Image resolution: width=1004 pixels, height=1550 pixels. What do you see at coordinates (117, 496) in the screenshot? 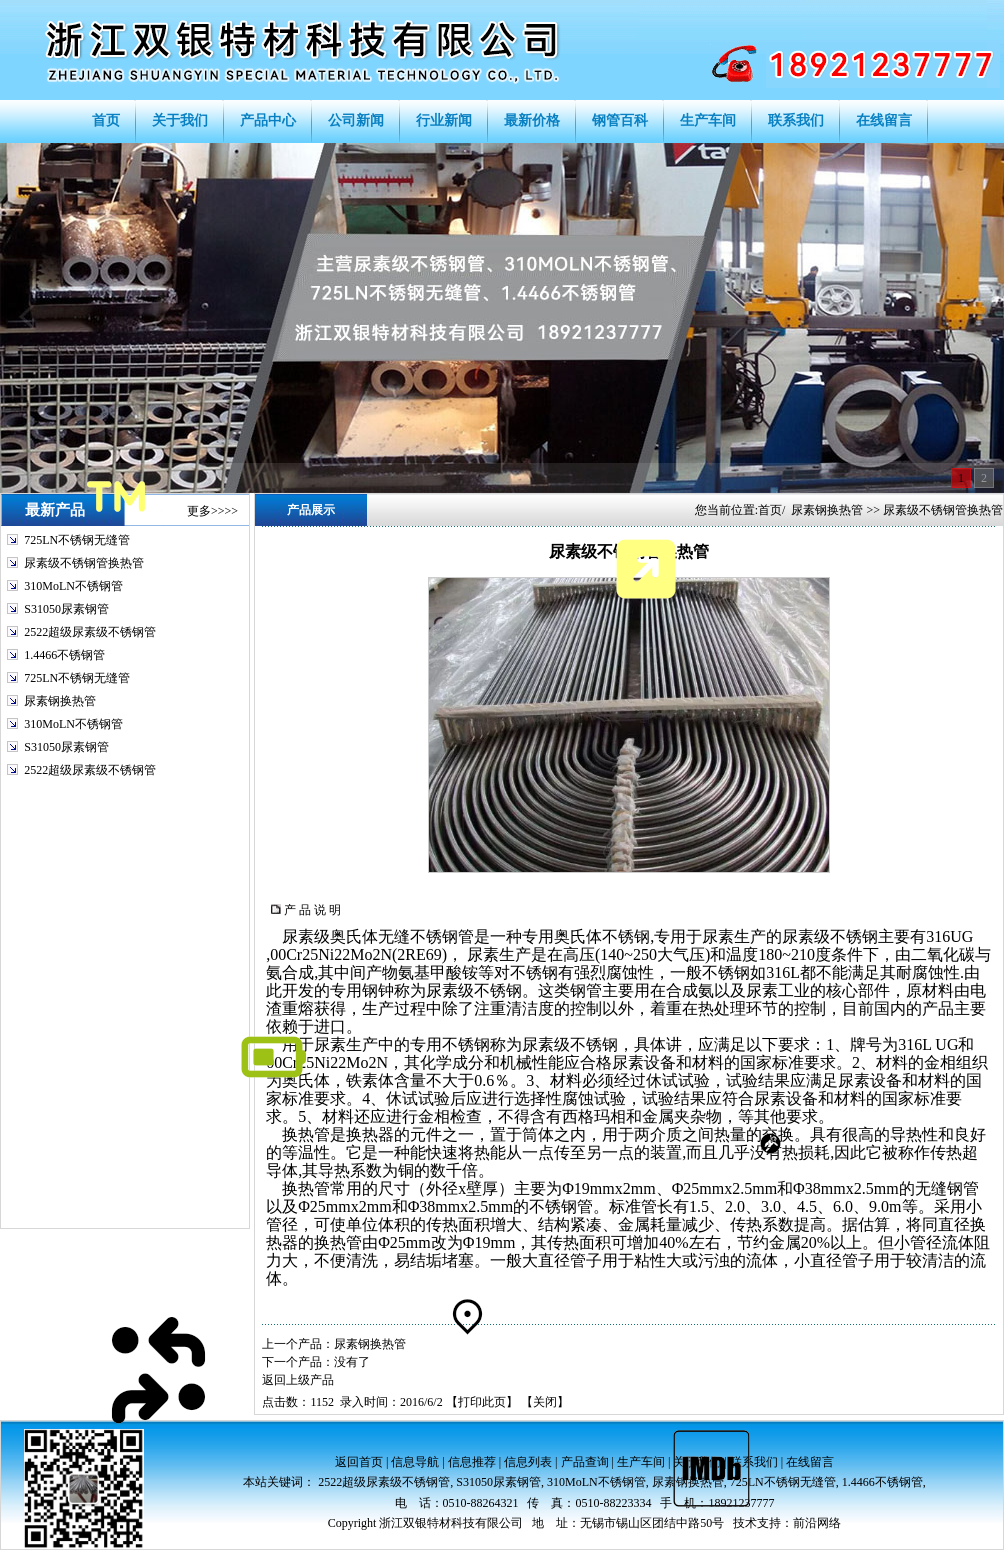
I see `indicates trademarked content or branding` at bounding box center [117, 496].